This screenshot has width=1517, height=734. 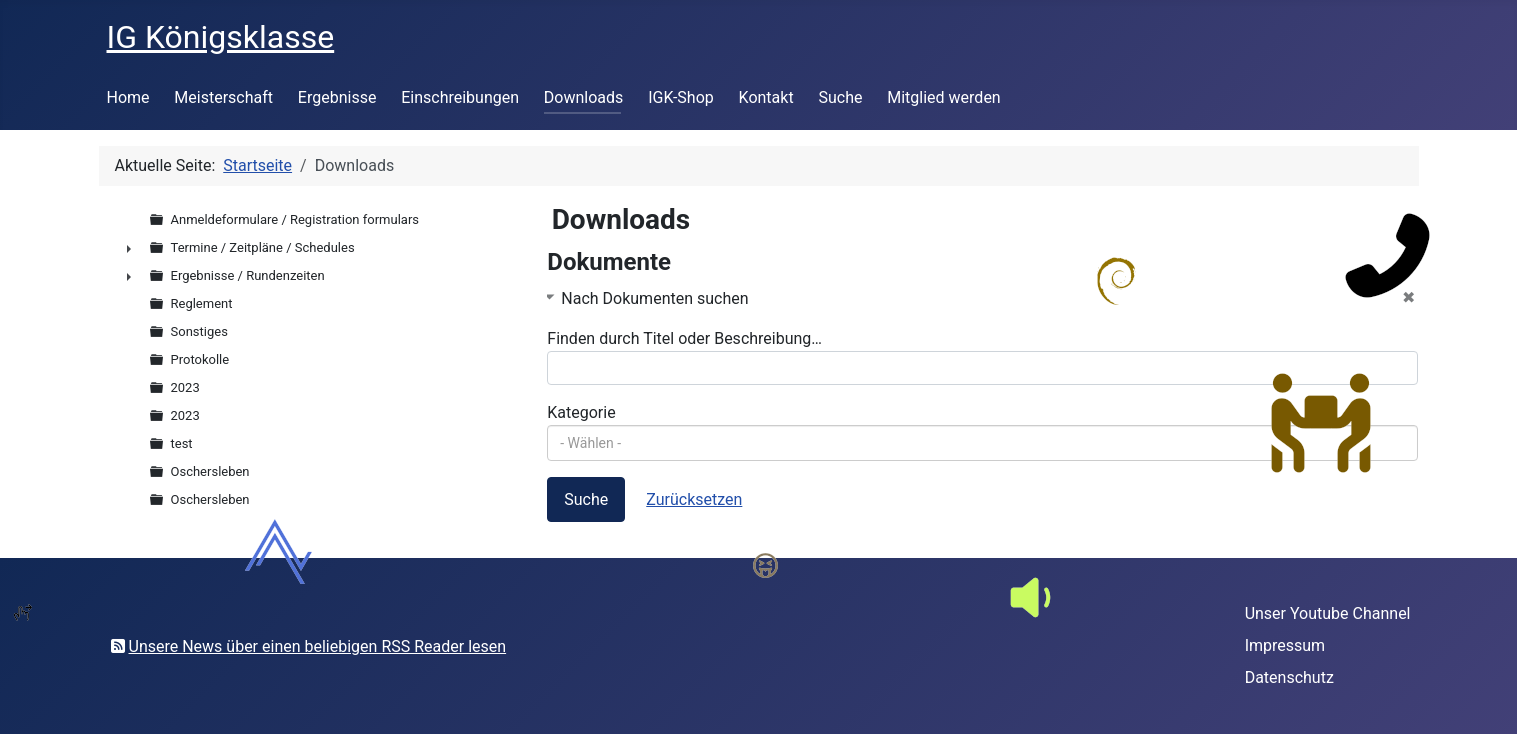 What do you see at coordinates (765, 565) in the screenshot?
I see `add a silly or playful emoji reaction` at bounding box center [765, 565].